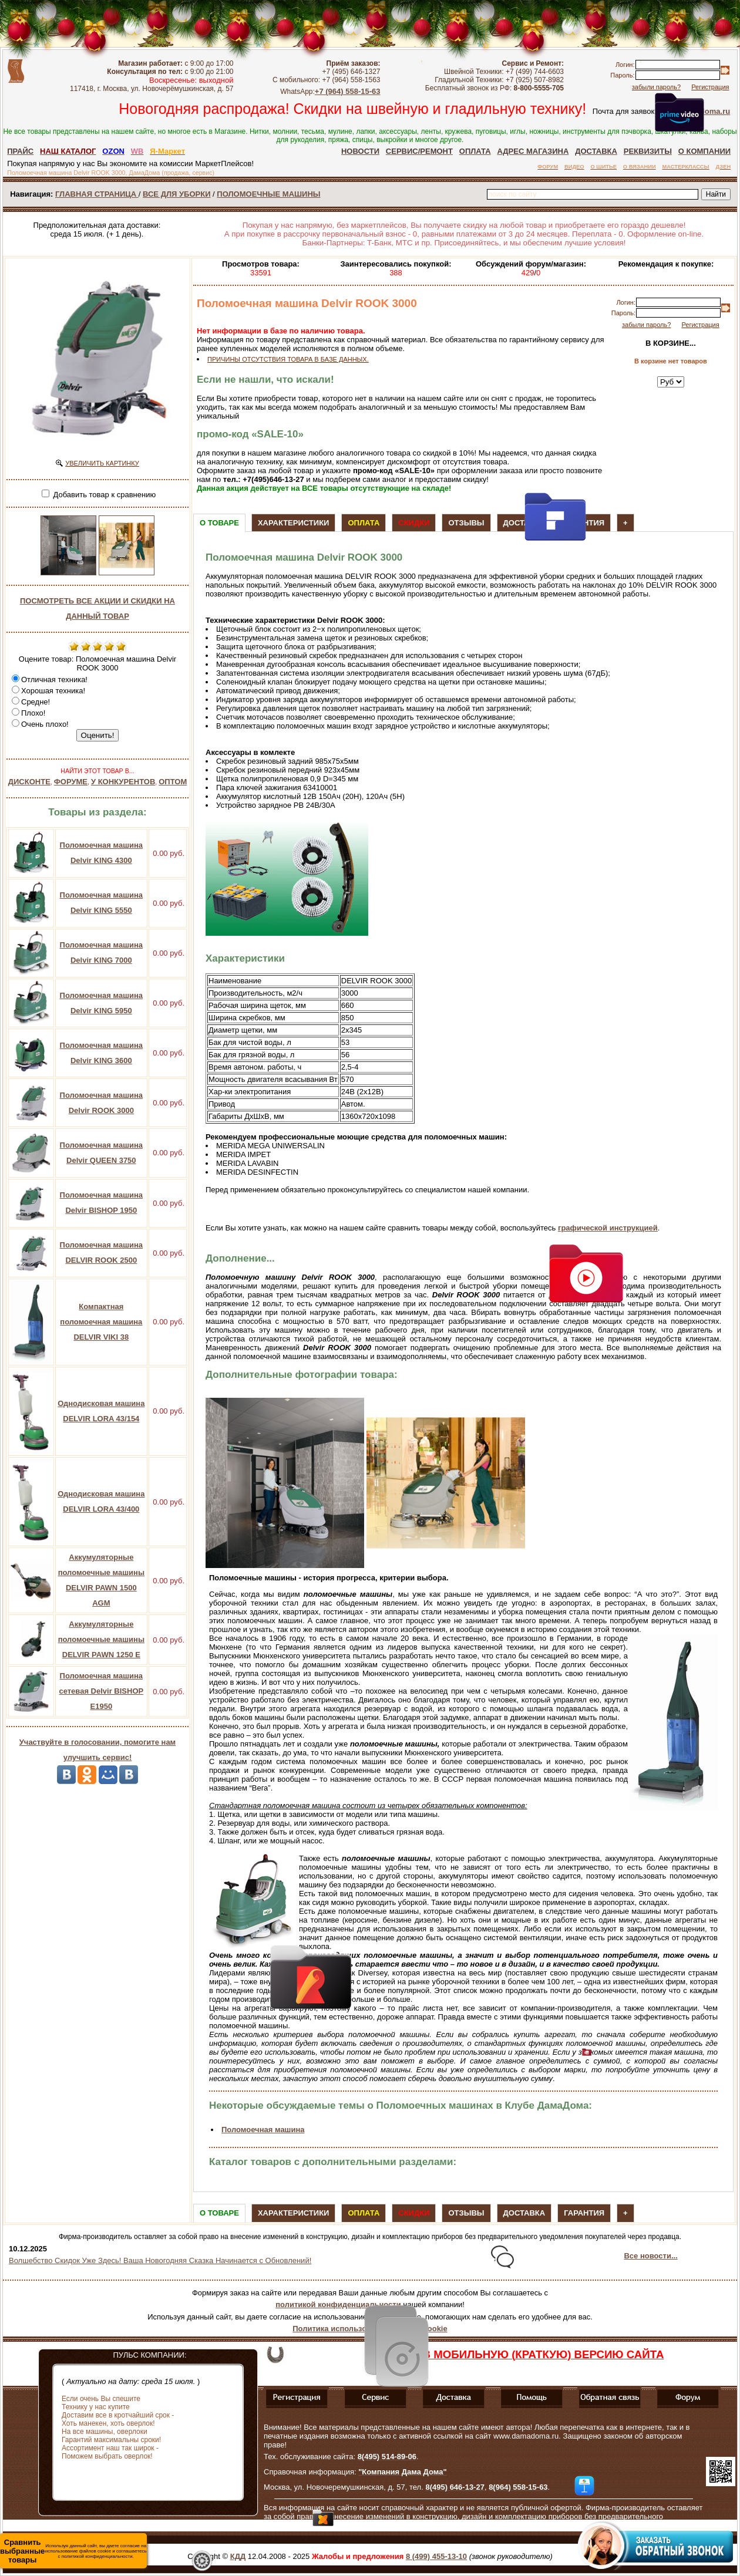  Describe the element at coordinates (396, 2346) in the screenshot. I see `access multiple disk drives or storage devices` at that location.